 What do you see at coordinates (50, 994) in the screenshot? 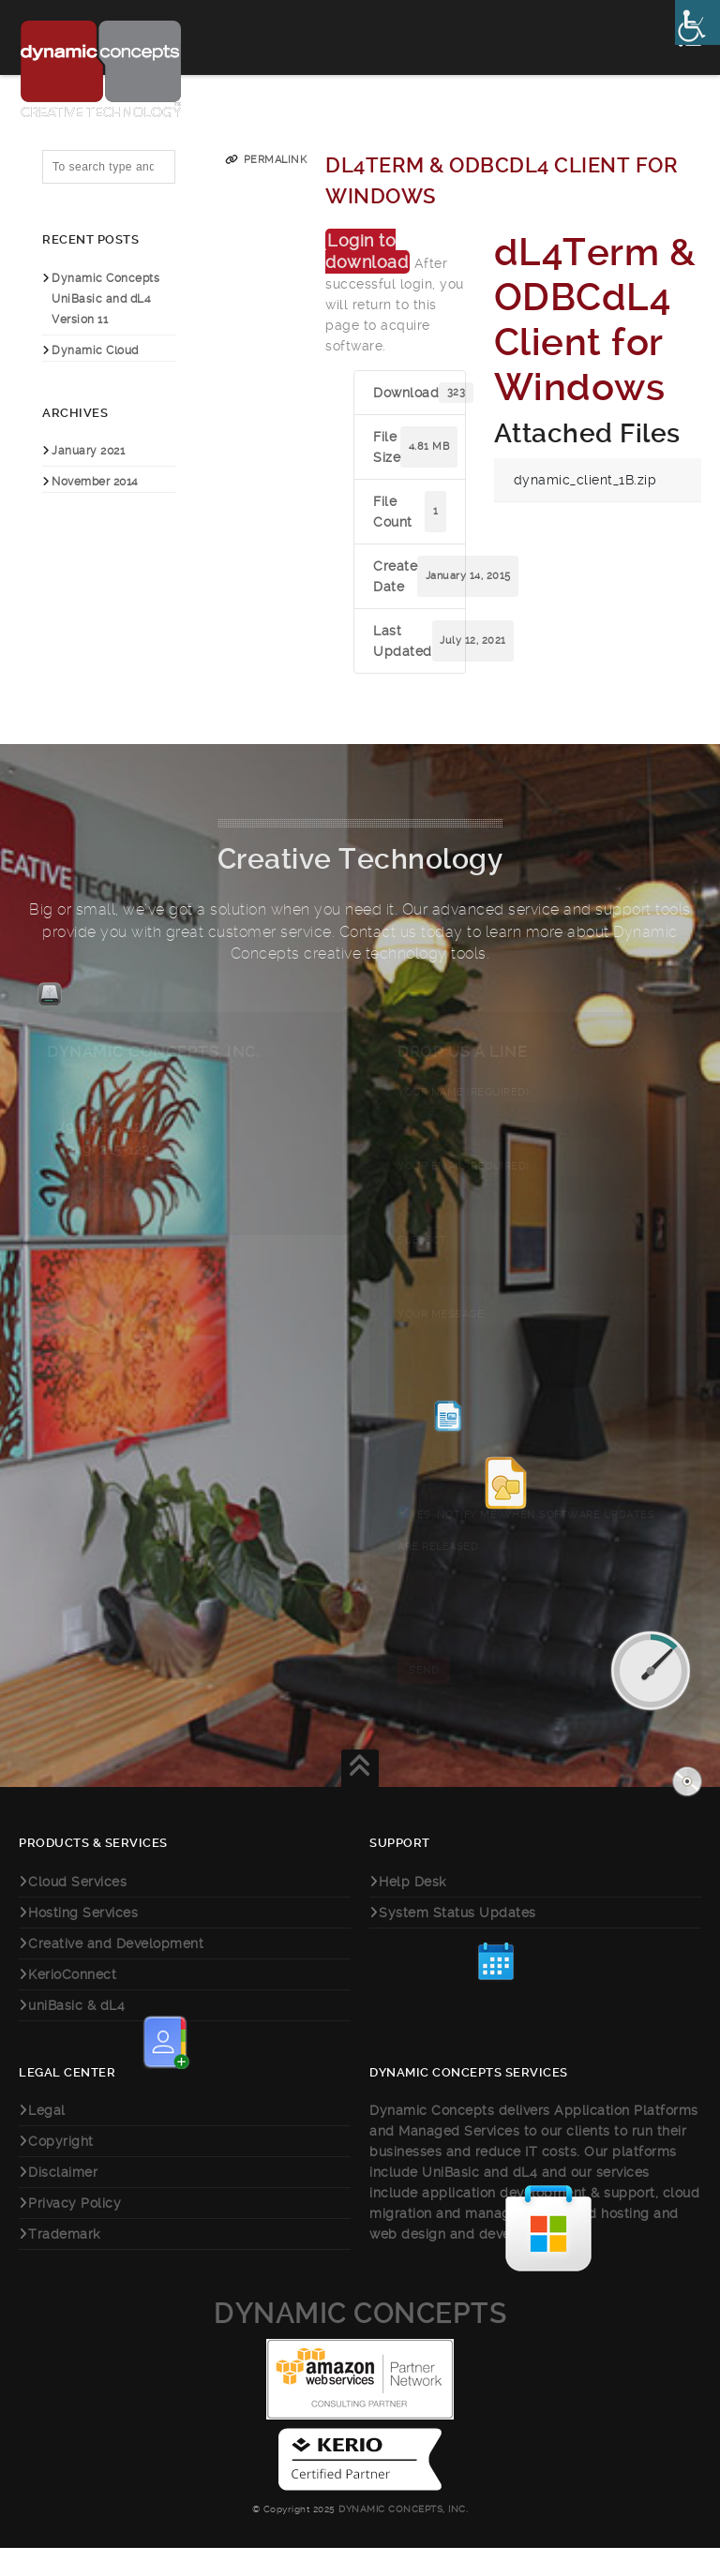
I see `create a bootable USB drive` at bounding box center [50, 994].